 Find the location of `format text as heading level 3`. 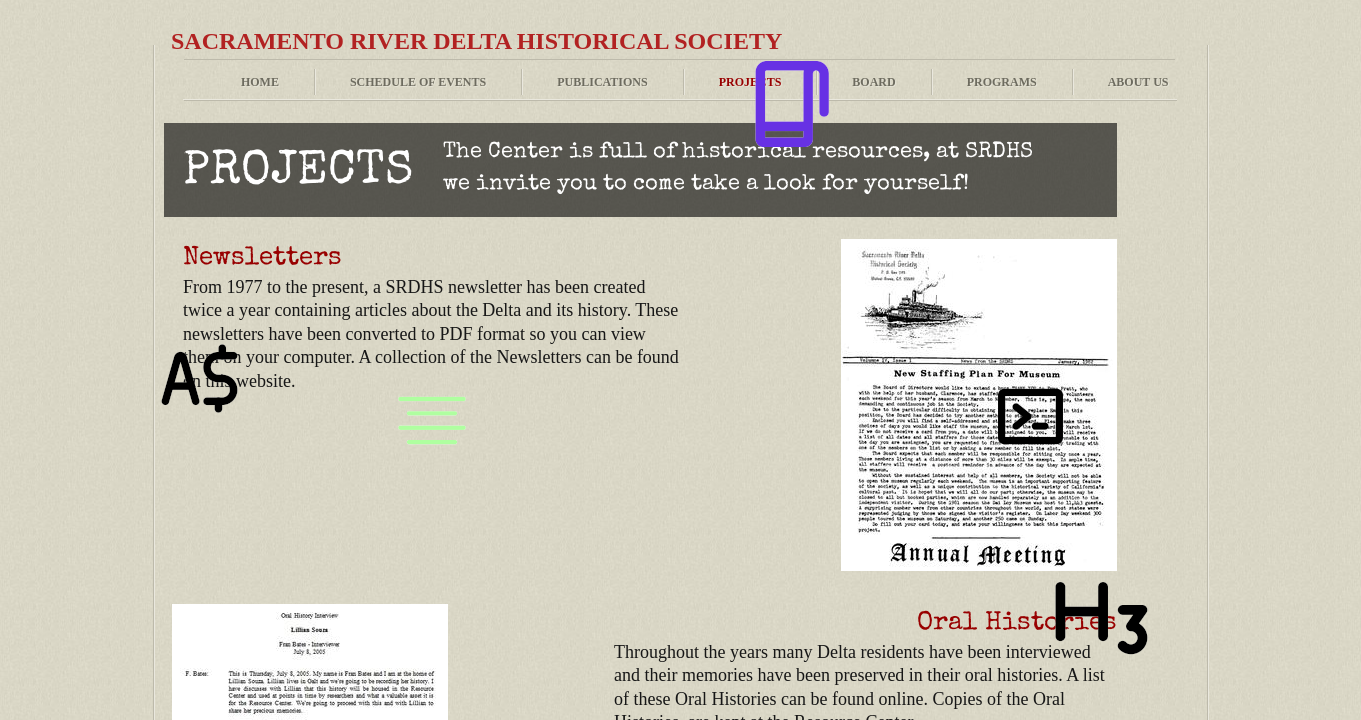

format text as heading level 3 is located at coordinates (1096, 616).